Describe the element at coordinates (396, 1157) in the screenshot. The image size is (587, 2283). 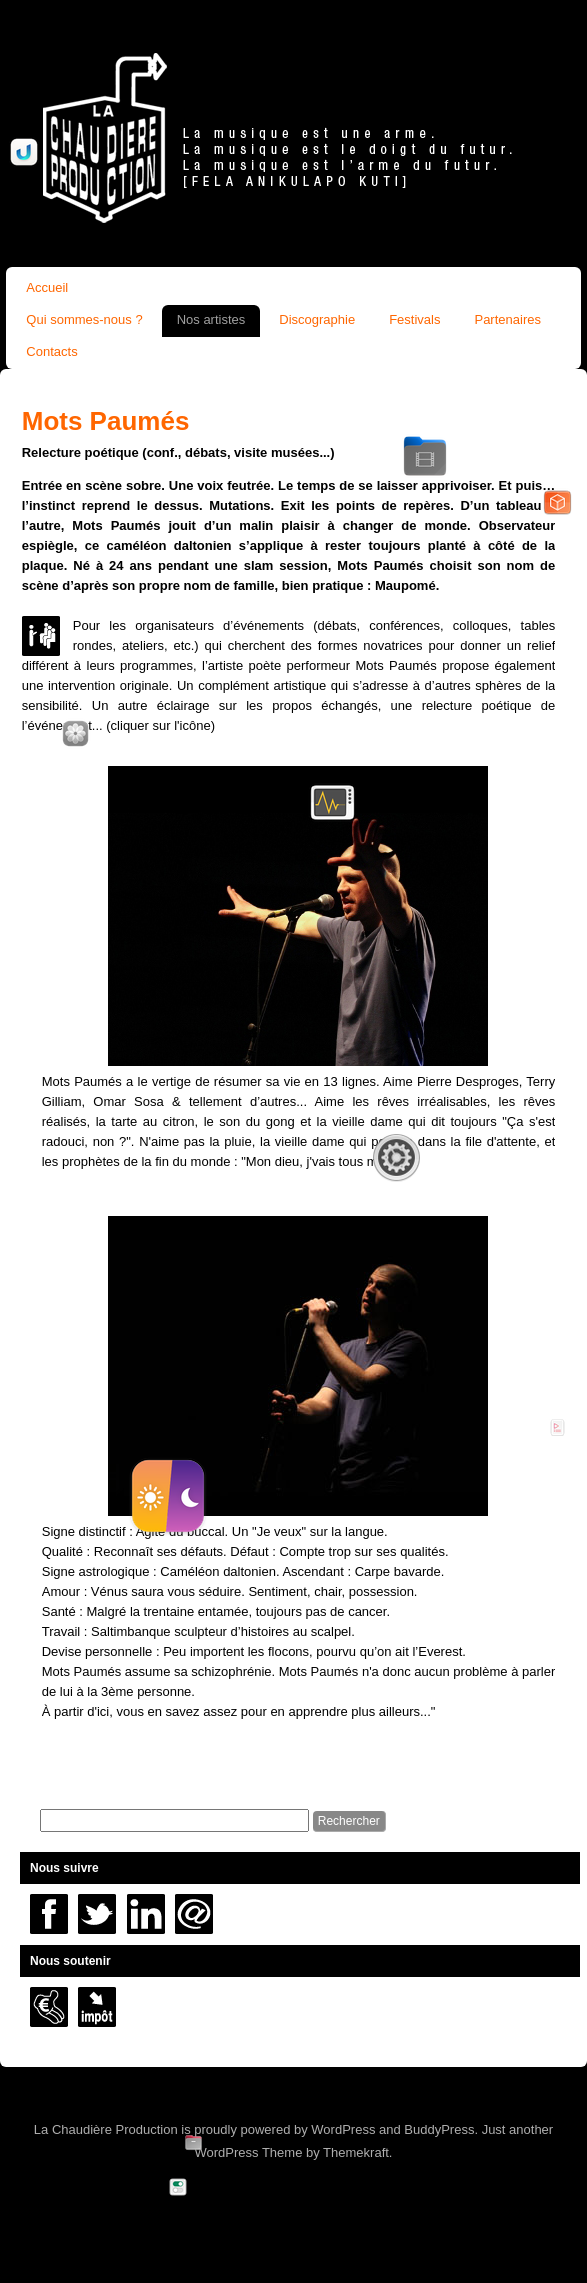
I see `open system settings` at that location.